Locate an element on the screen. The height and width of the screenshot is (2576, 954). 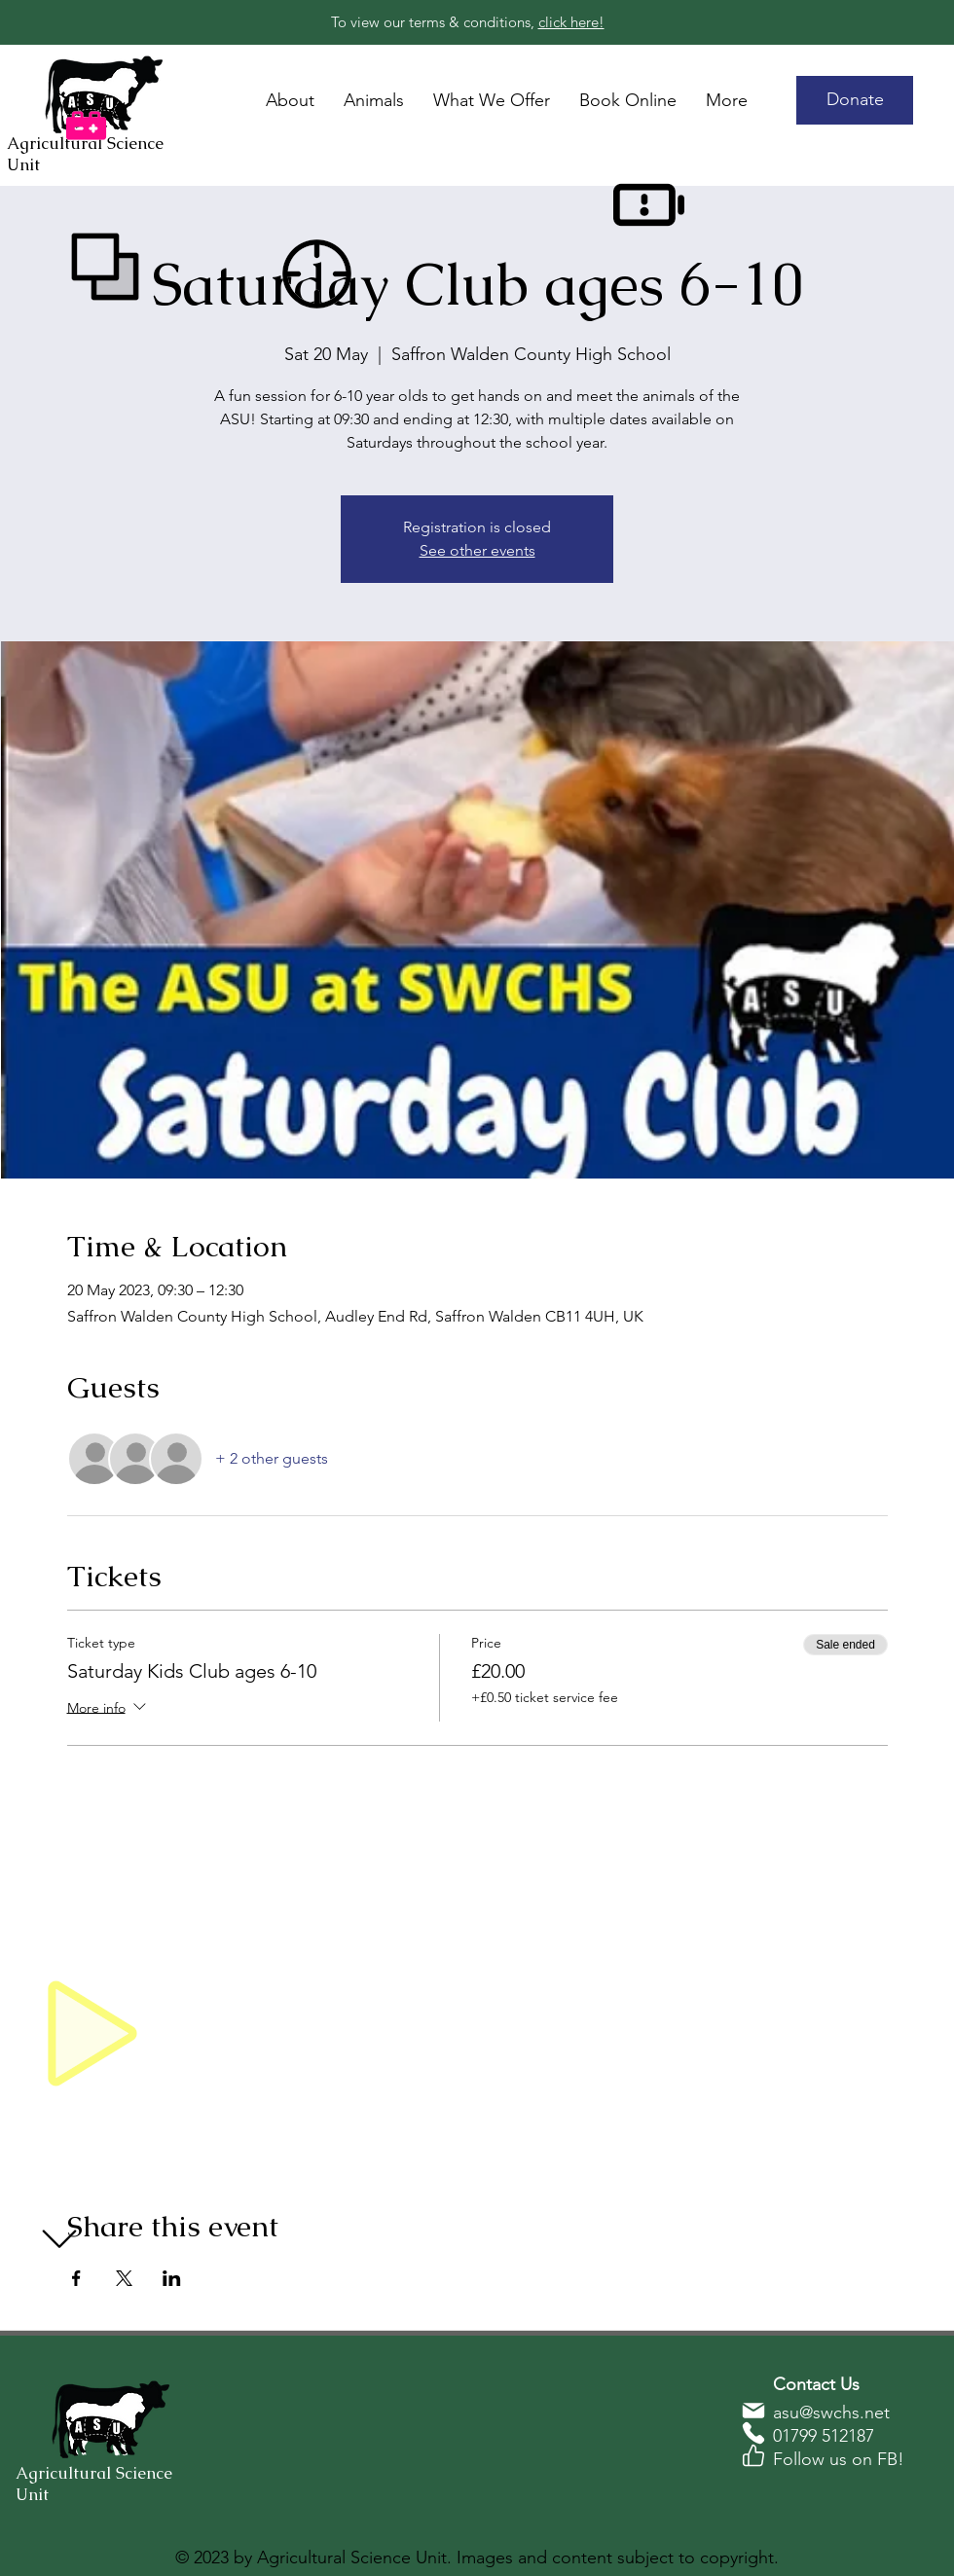
subtract or remove a layer from selection is located at coordinates (105, 267).